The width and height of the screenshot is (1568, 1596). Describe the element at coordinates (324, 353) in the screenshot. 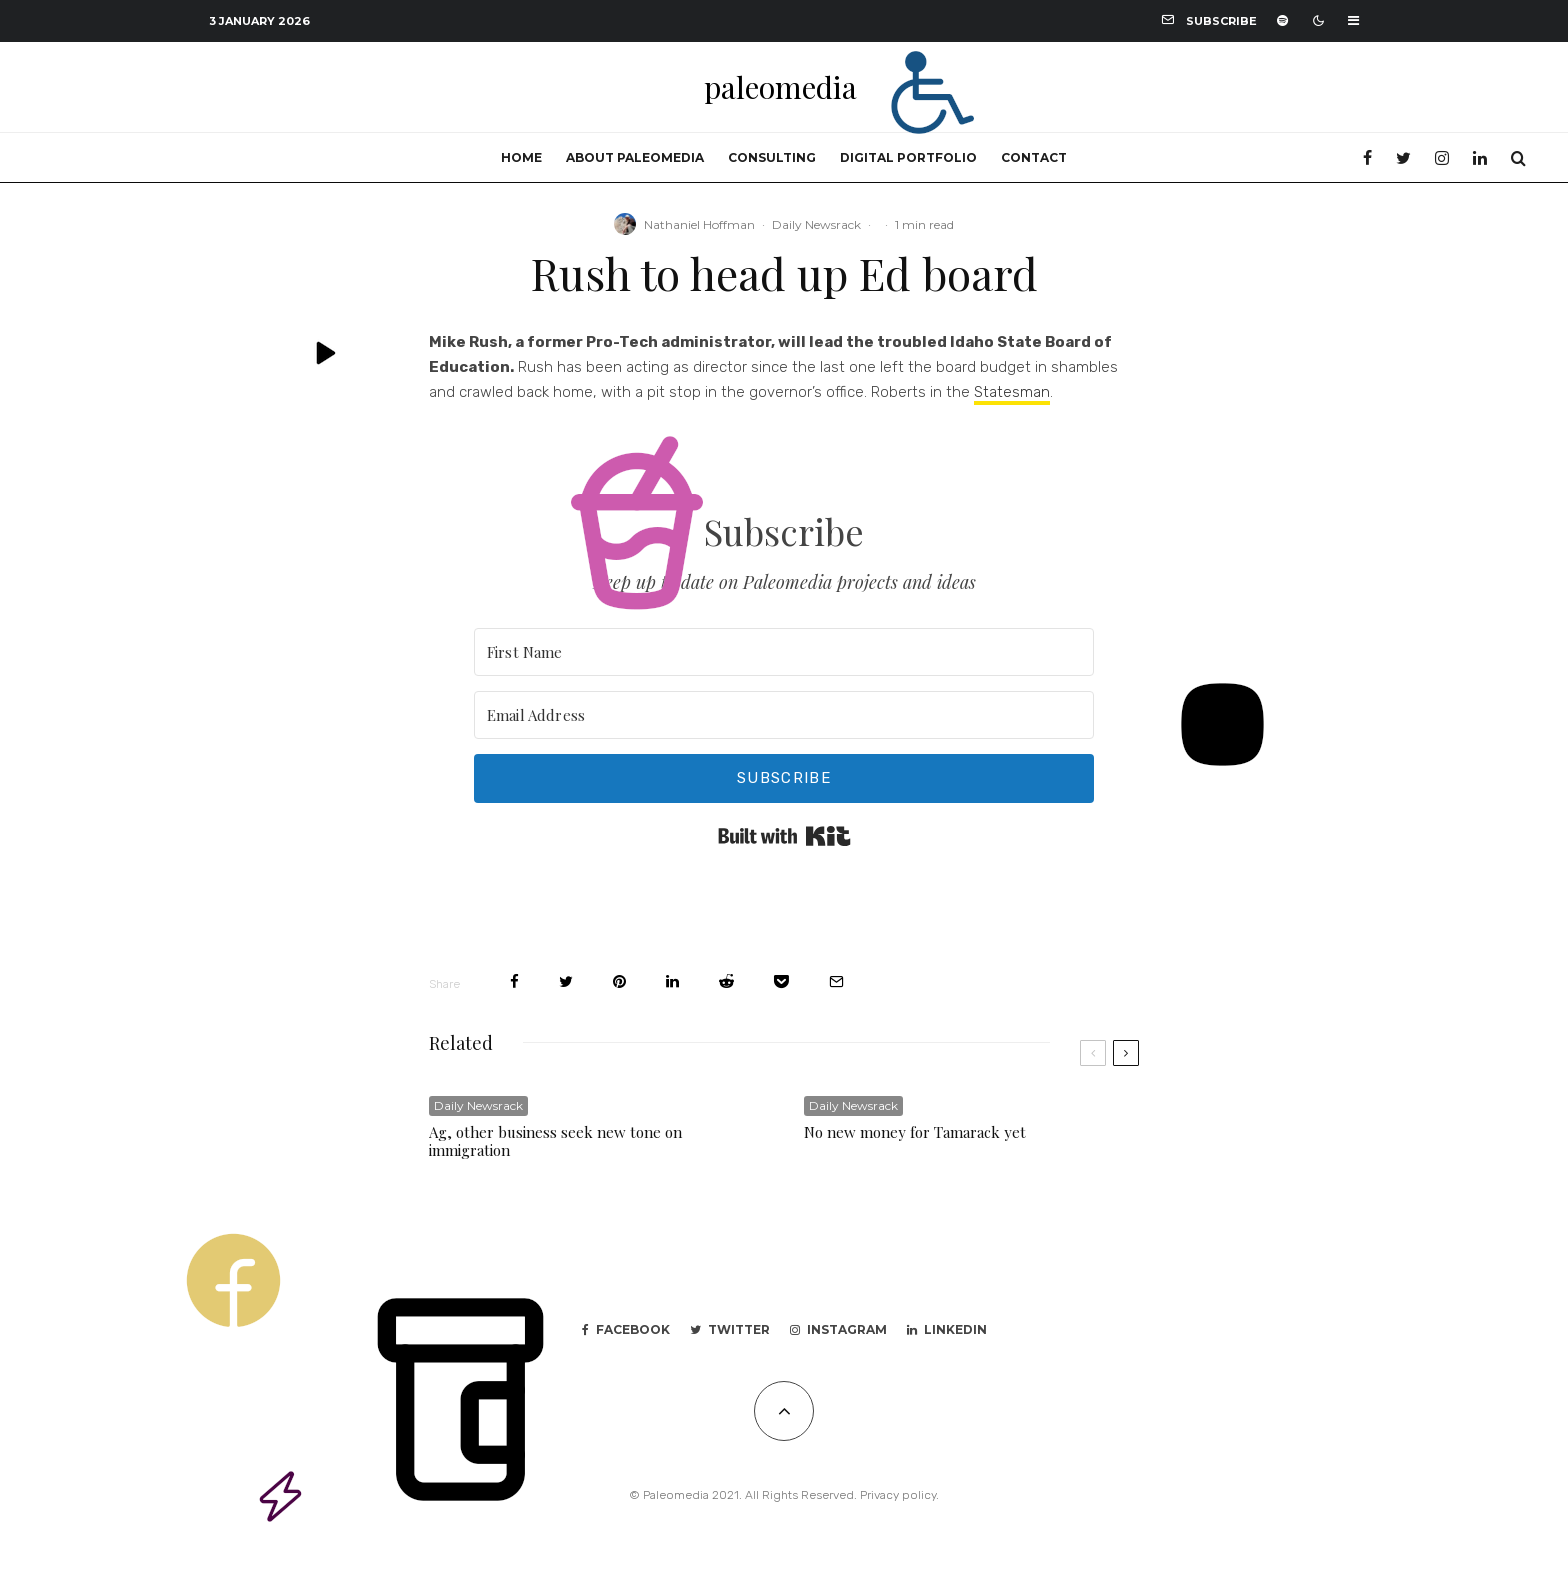

I see `play media content` at that location.